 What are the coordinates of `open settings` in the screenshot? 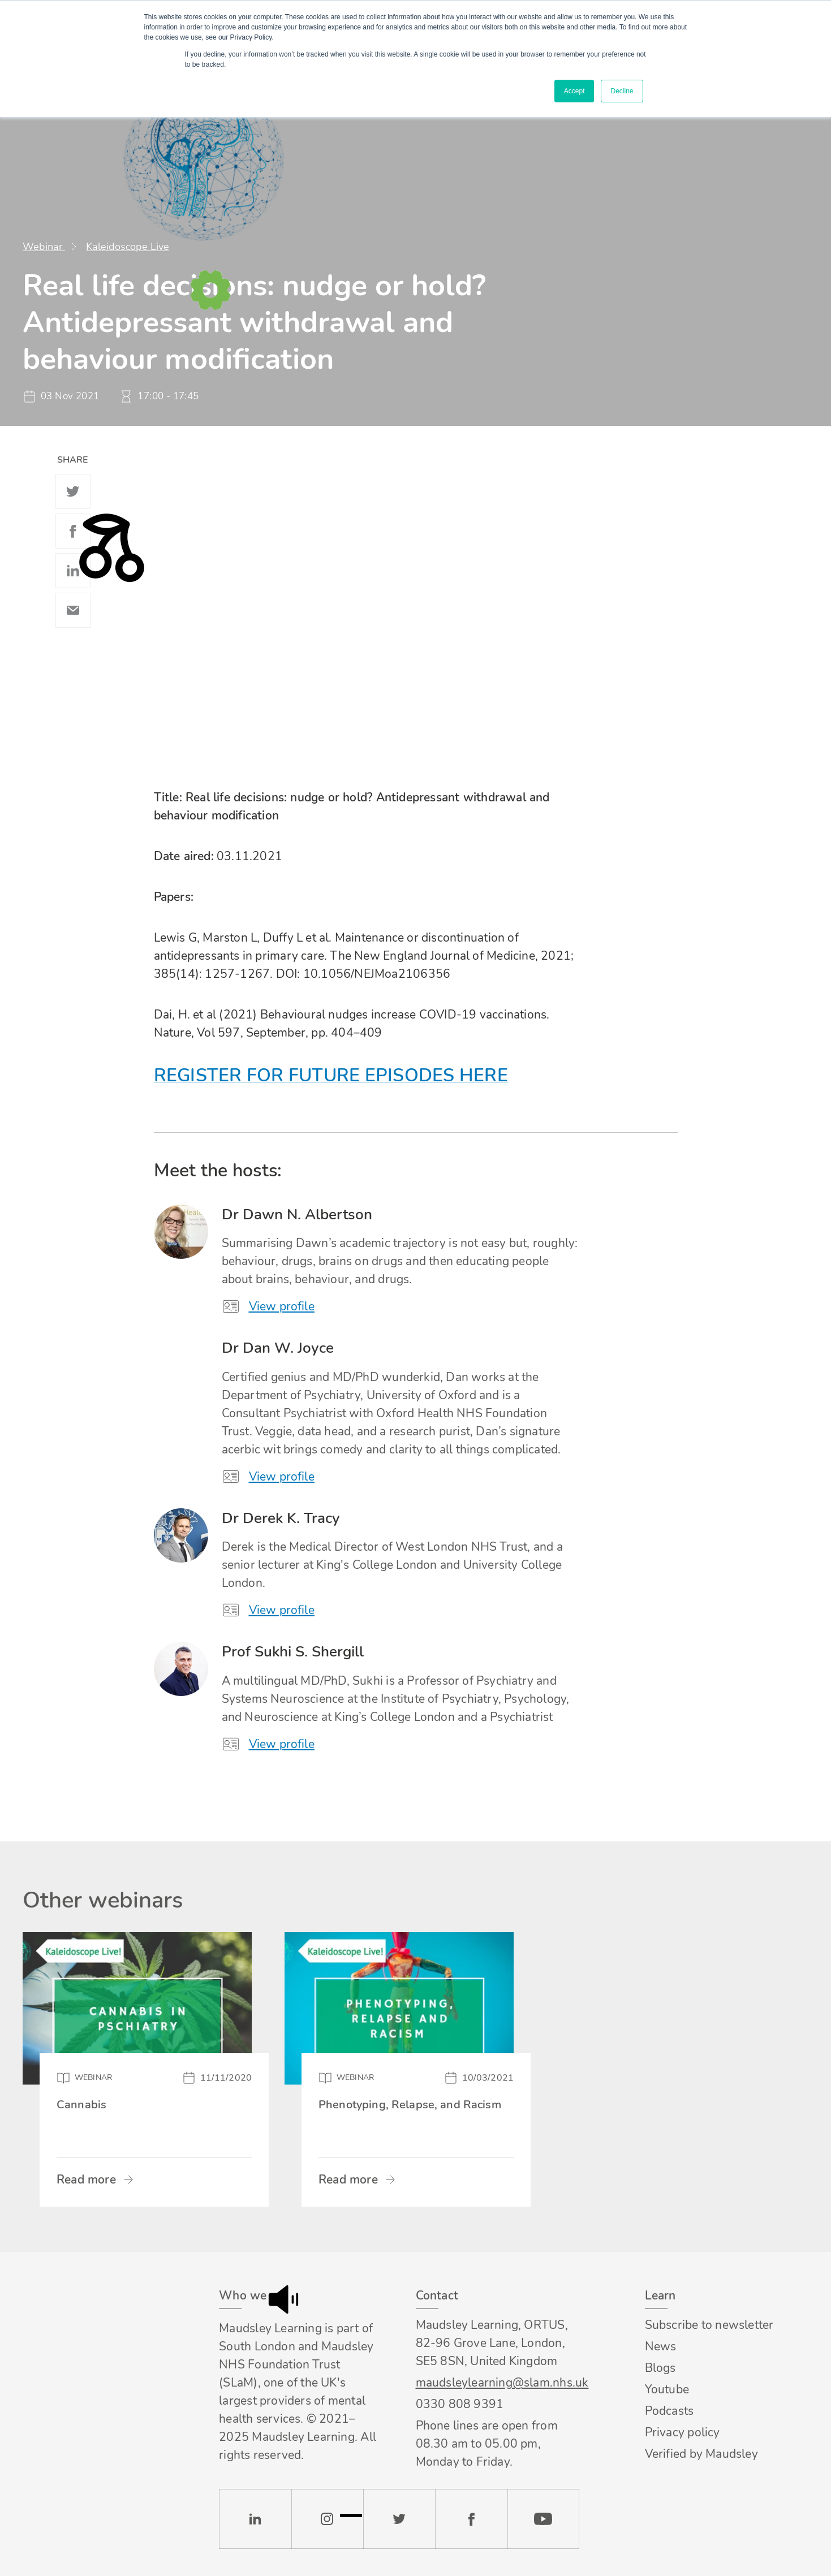 It's located at (210, 290).